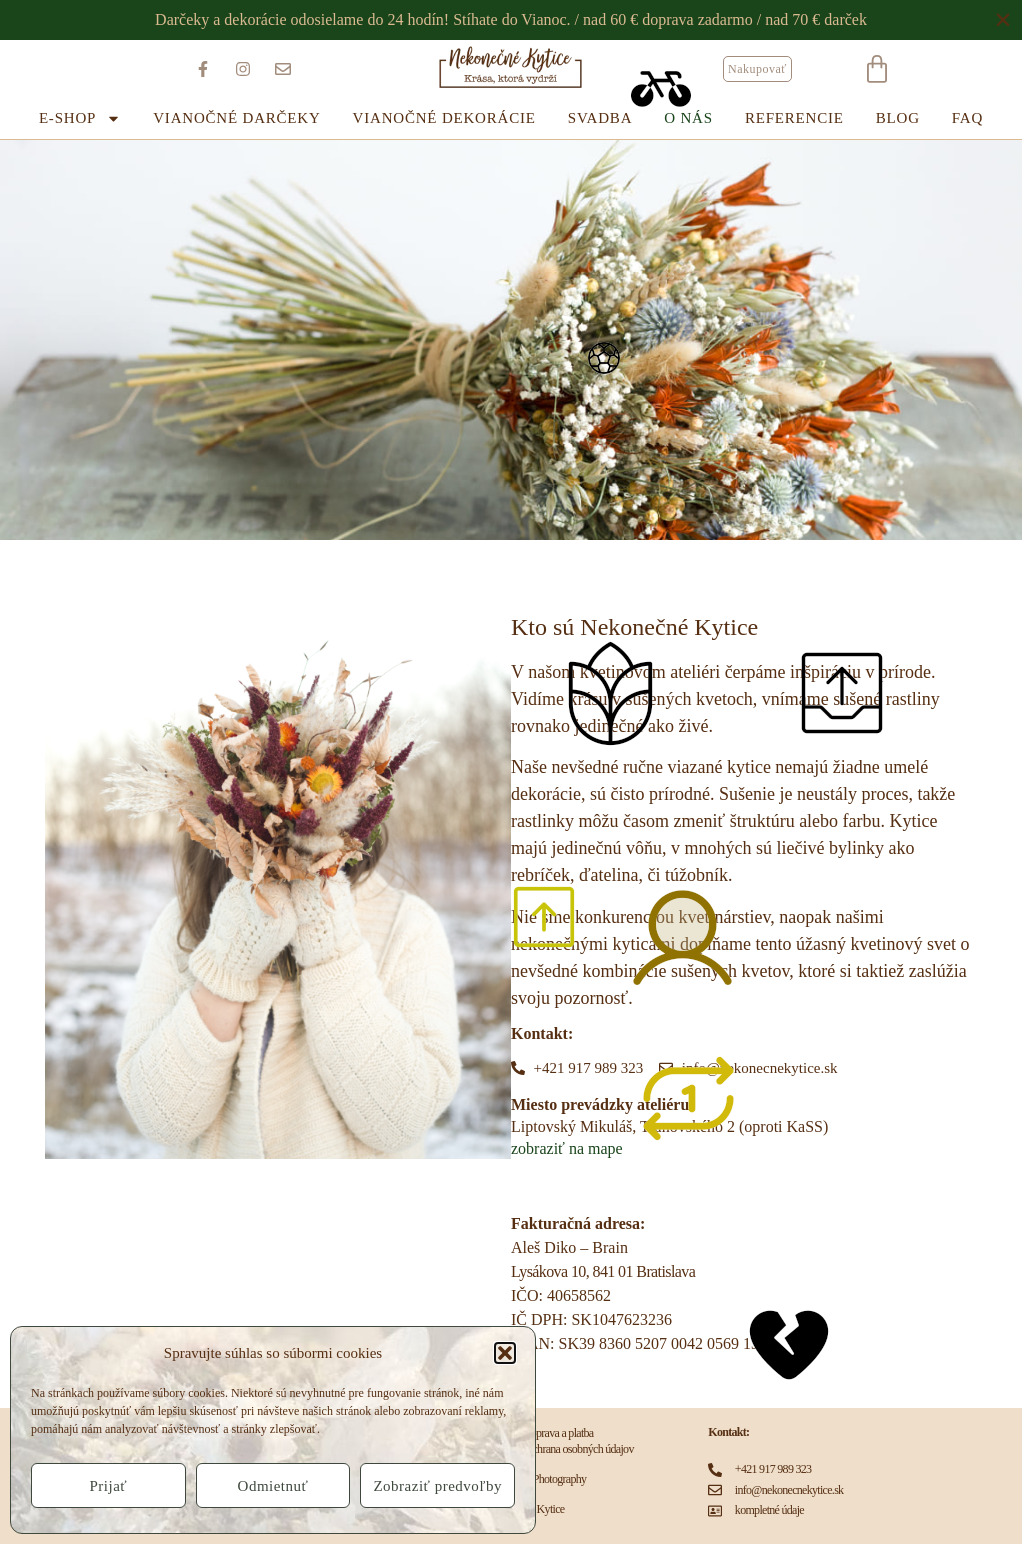  What do you see at coordinates (688, 1098) in the screenshot?
I see `repeat current track once` at bounding box center [688, 1098].